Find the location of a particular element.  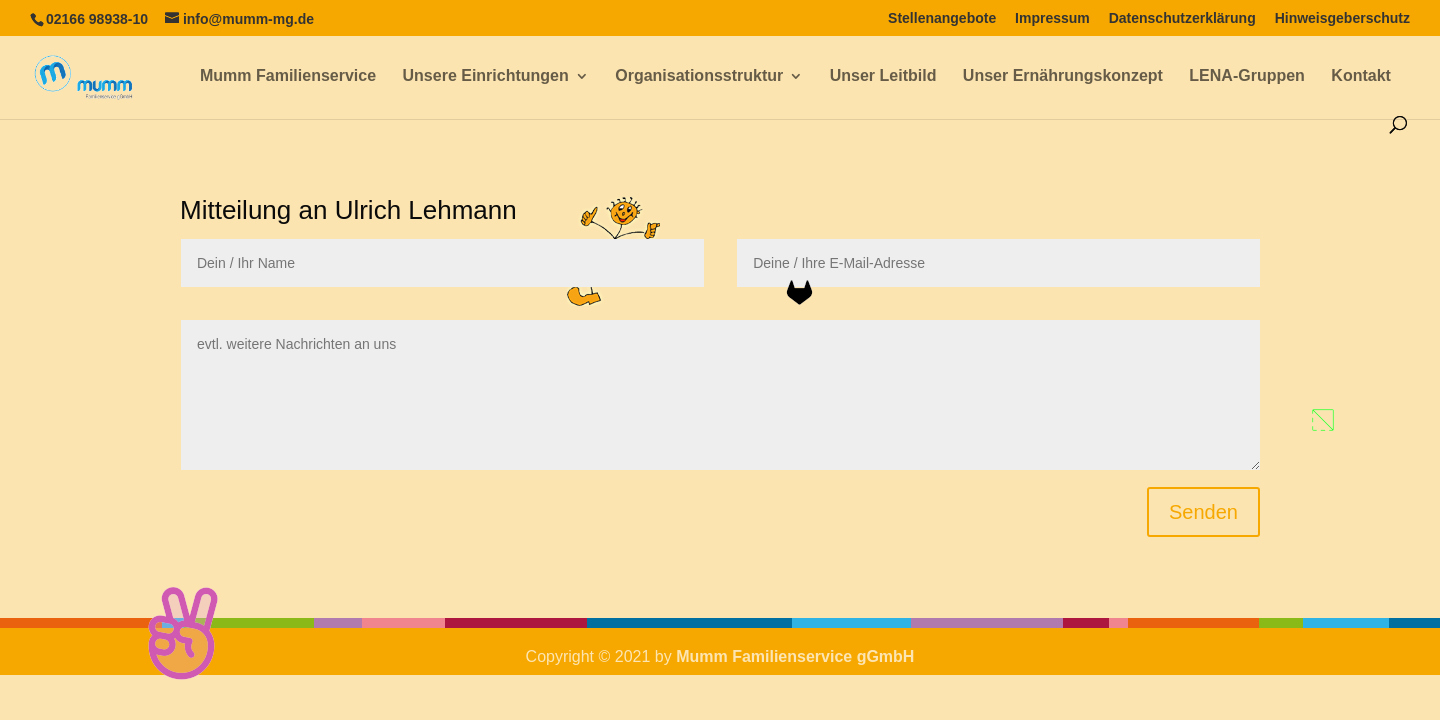

open GitLab repository is located at coordinates (799, 292).